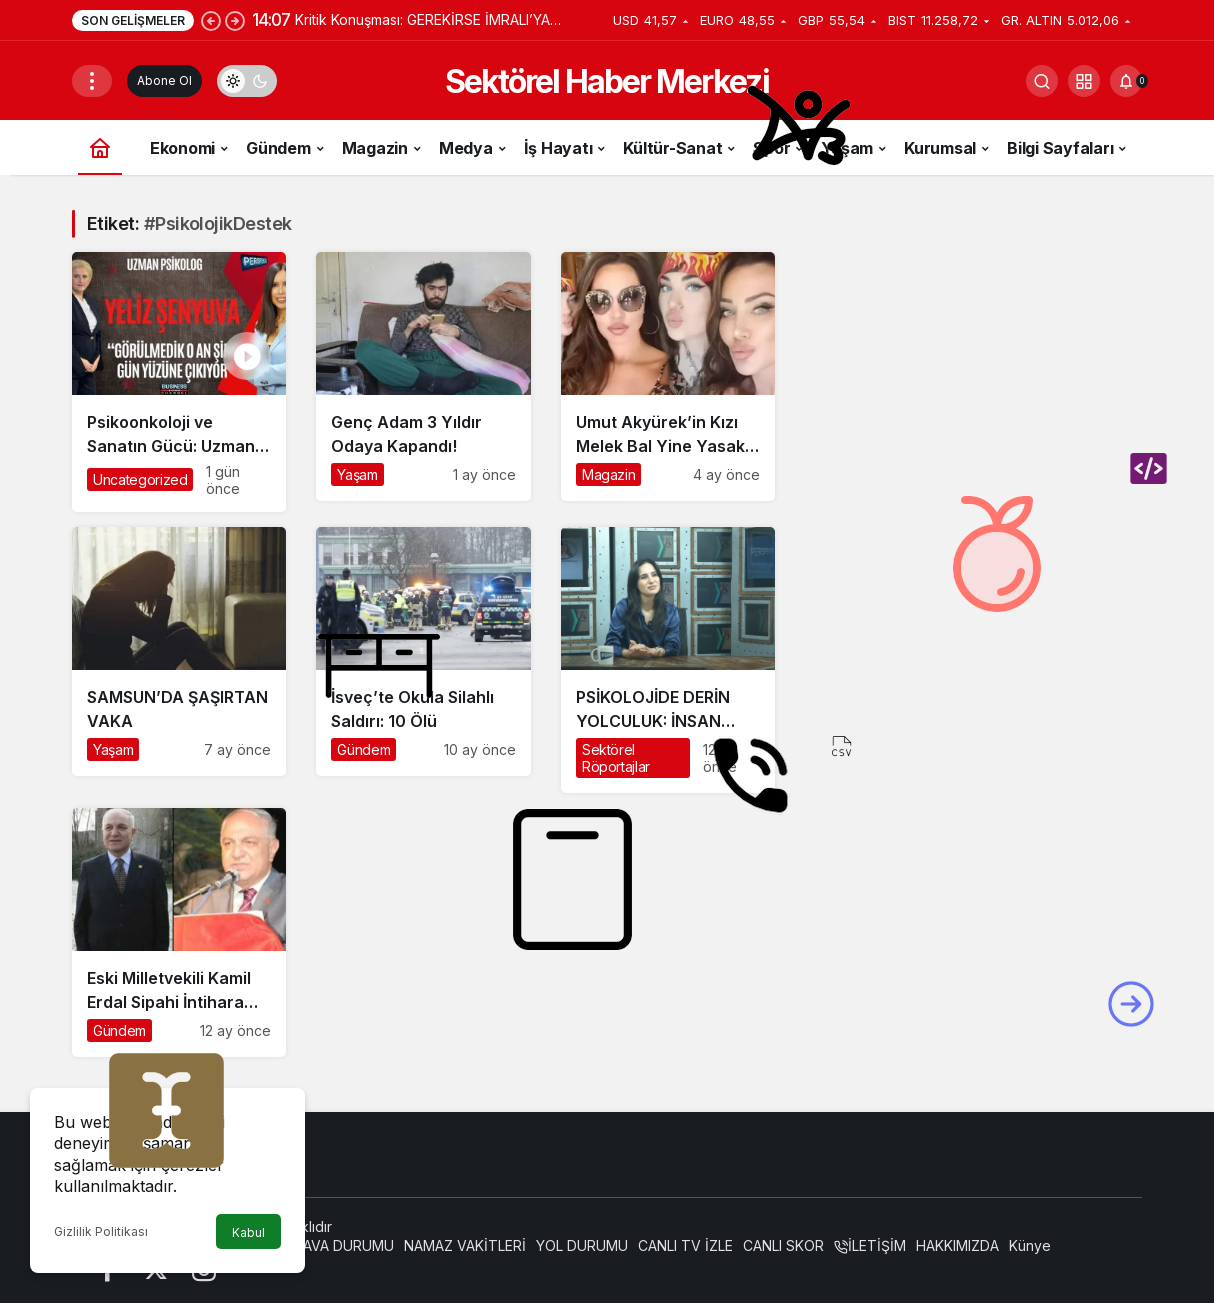  I want to click on tablet device with speaker, so click(572, 879).